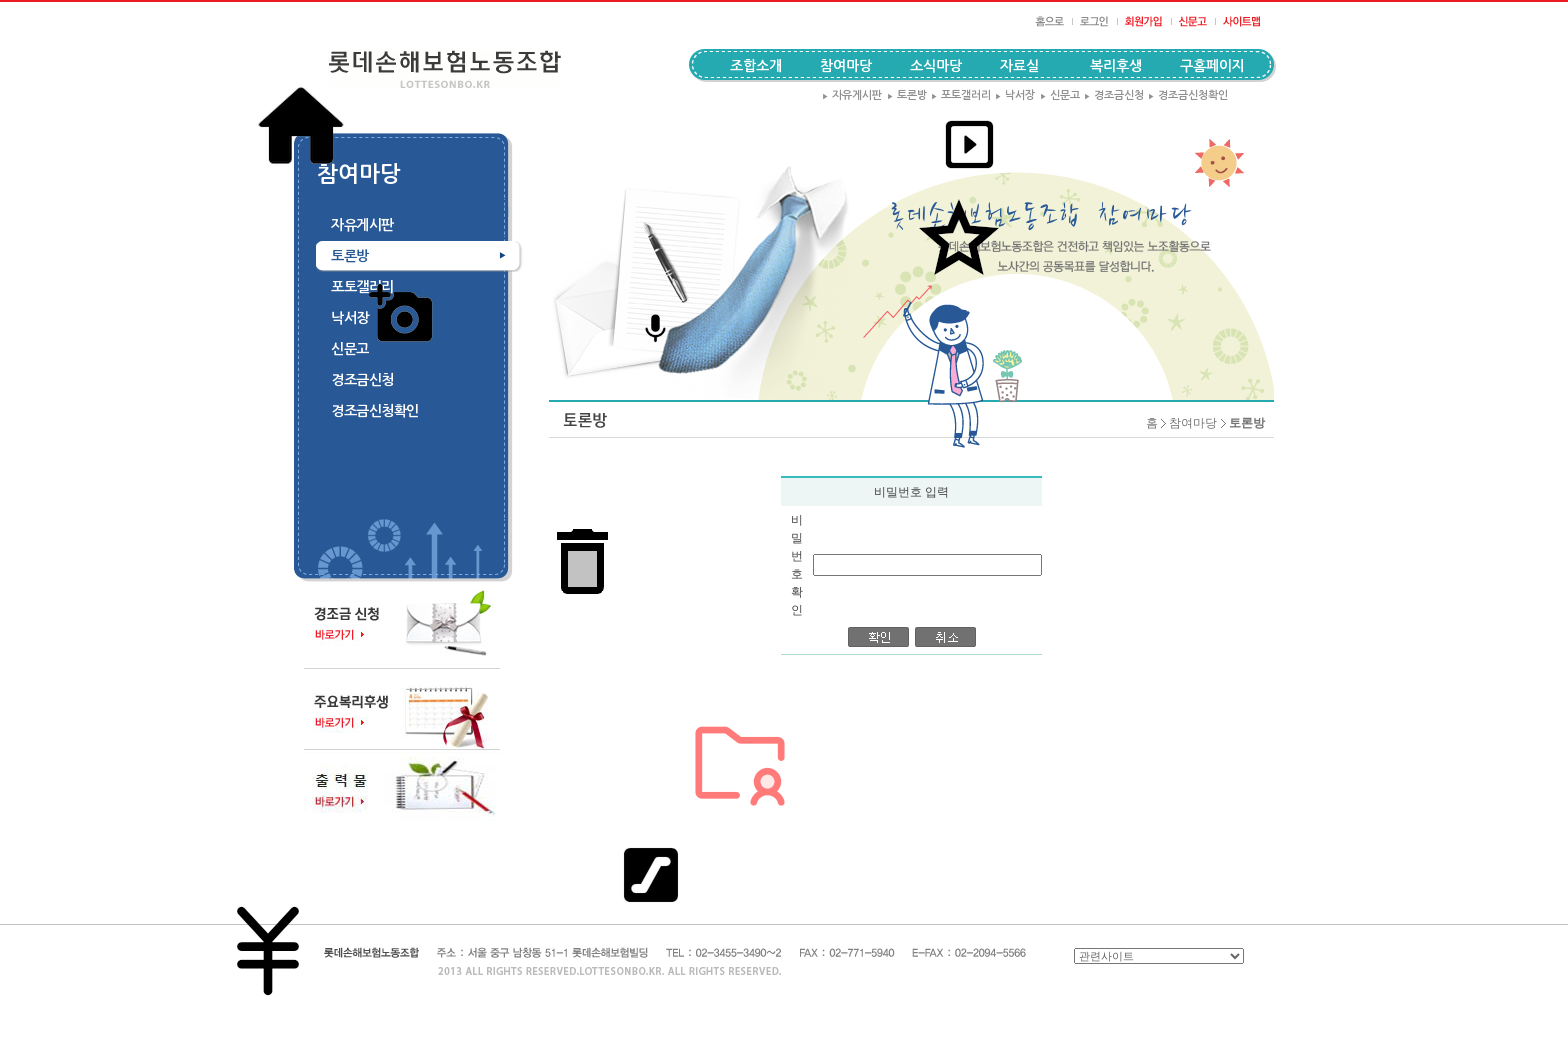  Describe the element at coordinates (268, 951) in the screenshot. I see `view prices in japanese yen` at that location.